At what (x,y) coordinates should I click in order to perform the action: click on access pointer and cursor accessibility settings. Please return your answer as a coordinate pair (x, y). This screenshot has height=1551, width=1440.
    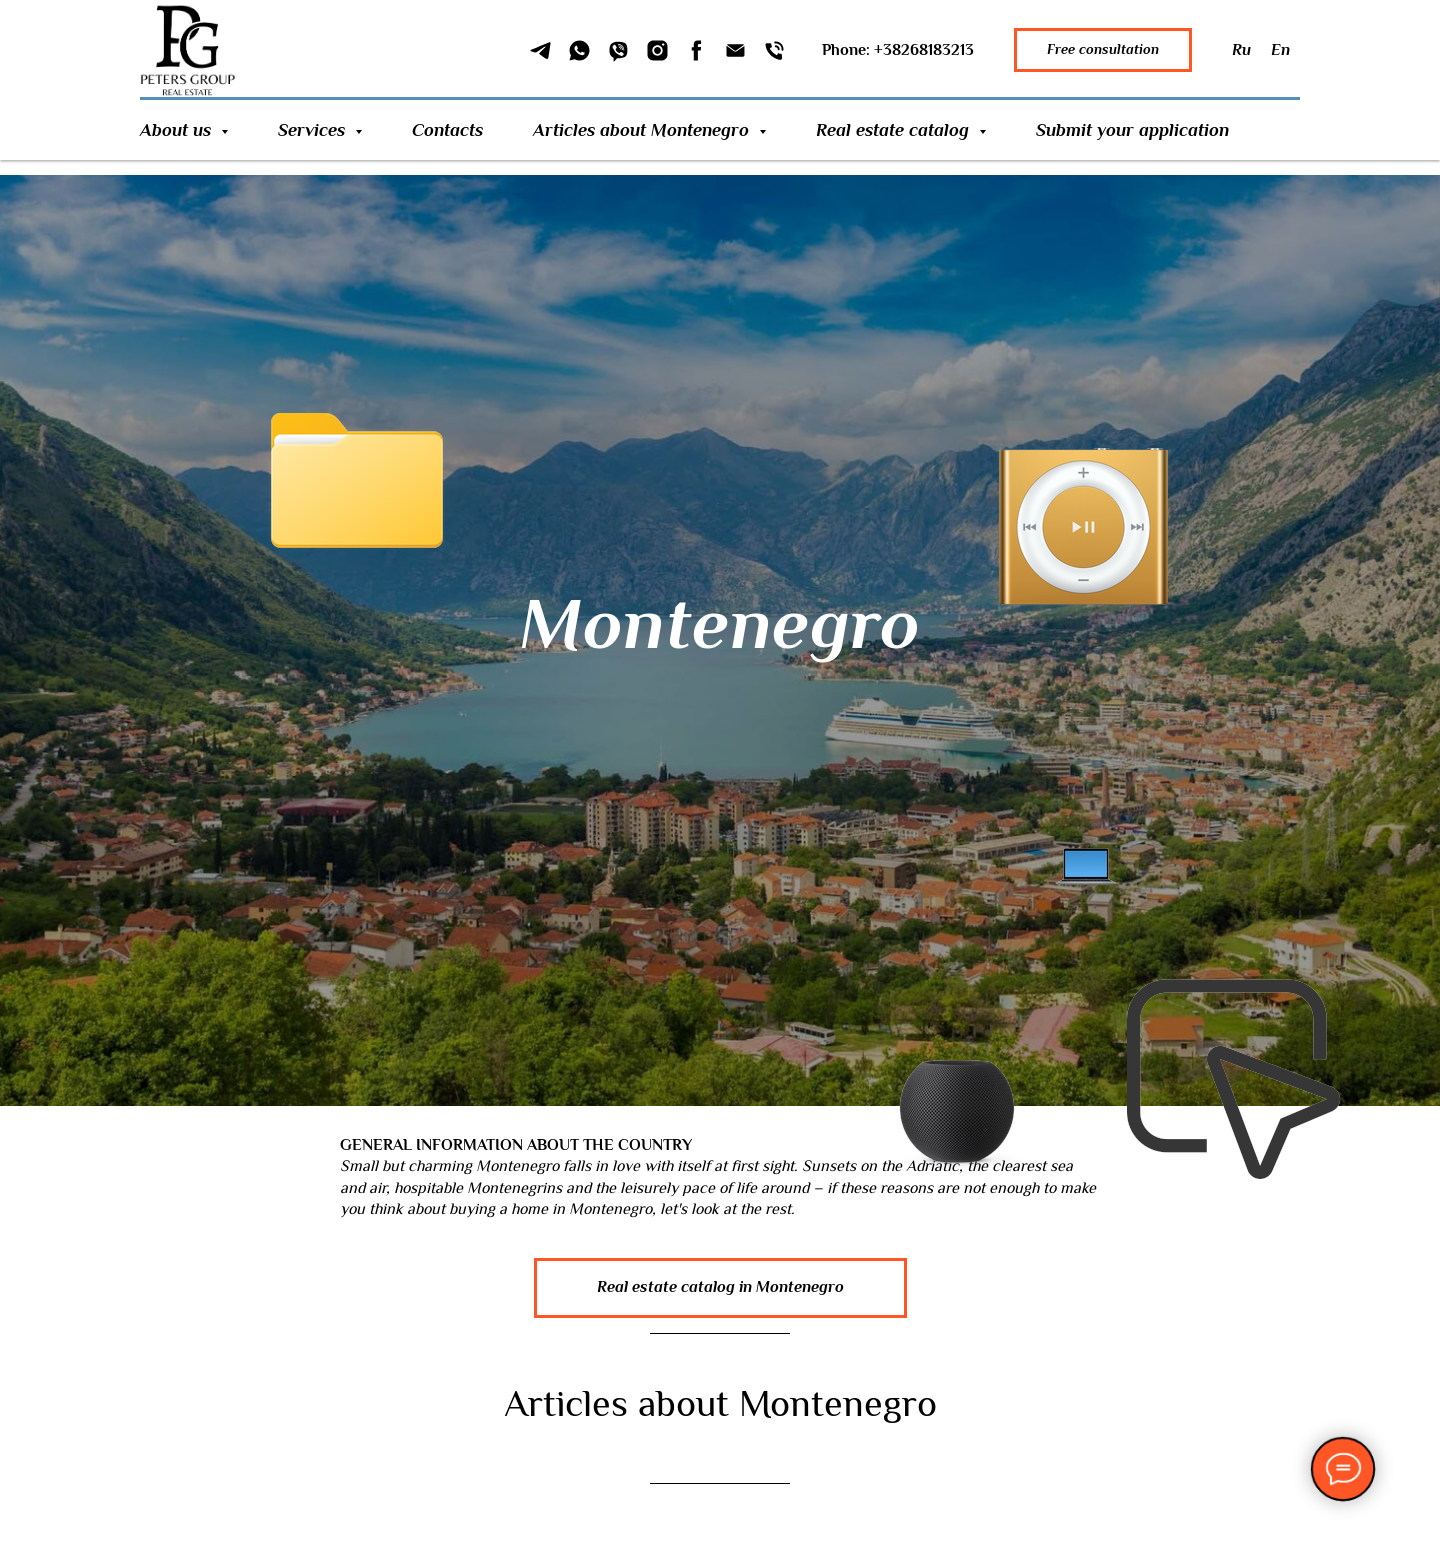
    Looking at the image, I should click on (1233, 1072).